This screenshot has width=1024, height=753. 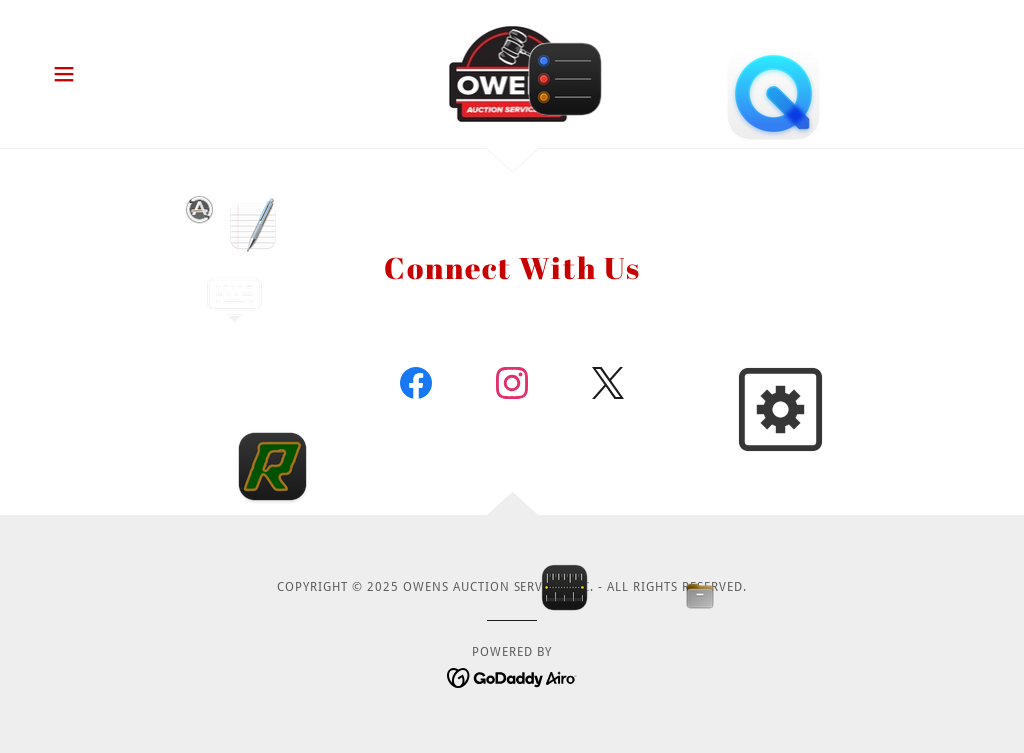 I want to click on hide the virtual keyboard, so click(x=234, y=300).